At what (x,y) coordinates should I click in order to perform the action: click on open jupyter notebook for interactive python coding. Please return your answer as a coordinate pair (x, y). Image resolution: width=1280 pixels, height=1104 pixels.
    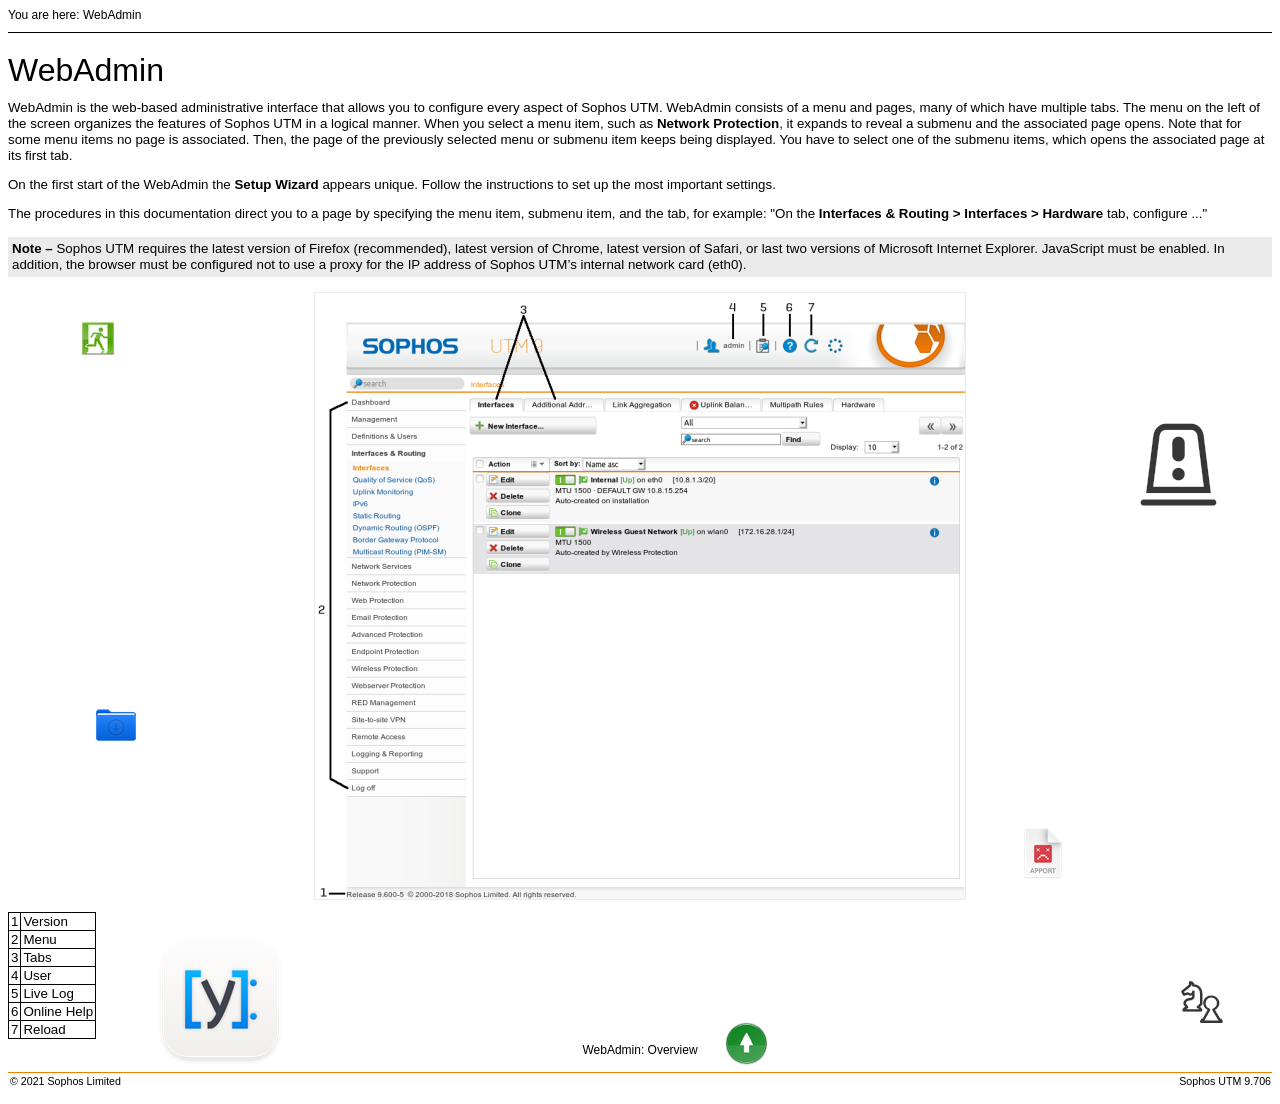
    Looking at the image, I should click on (220, 999).